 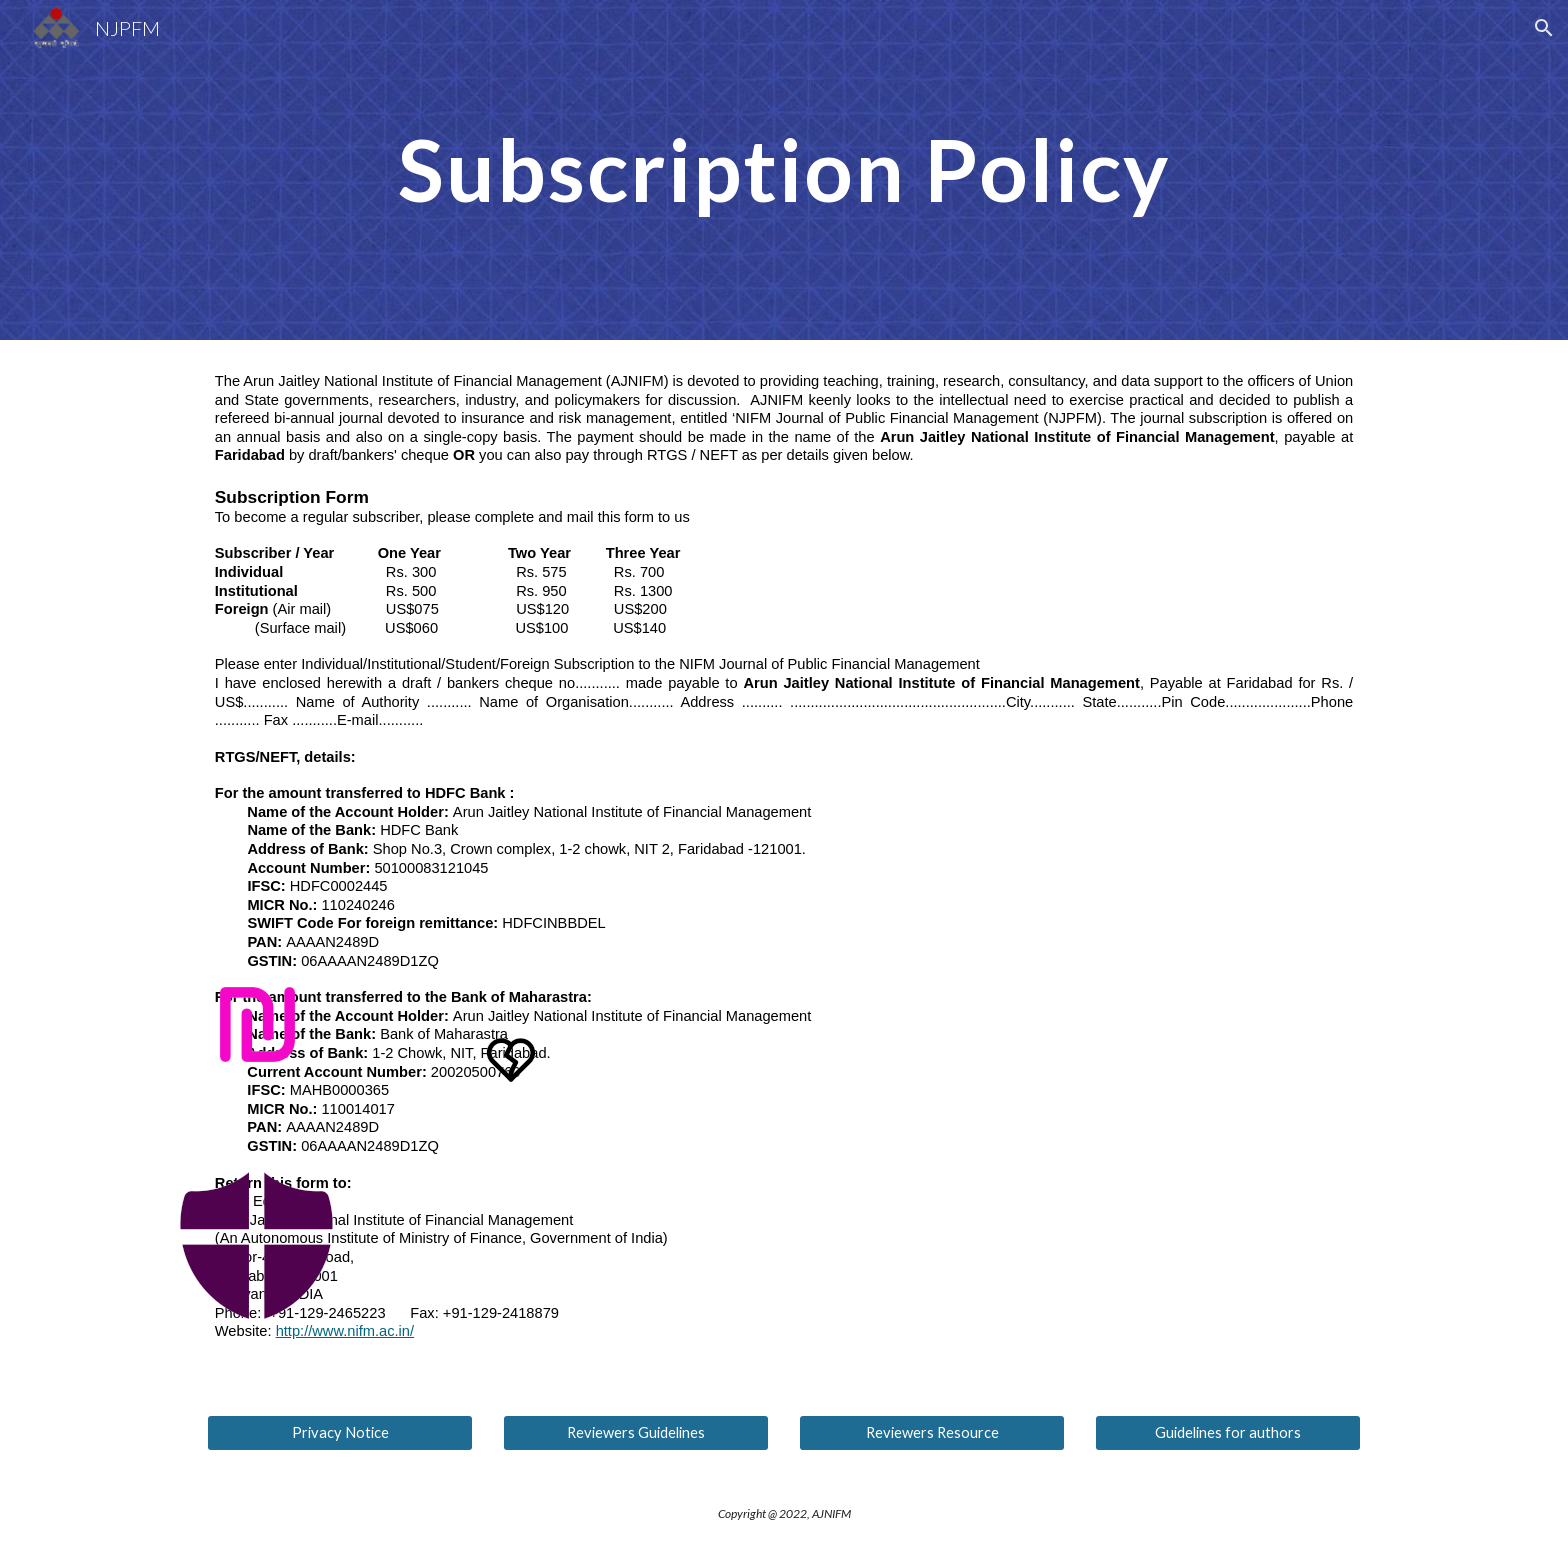 I want to click on indicates Israeli shekel currency, so click(x=257, y=1024).